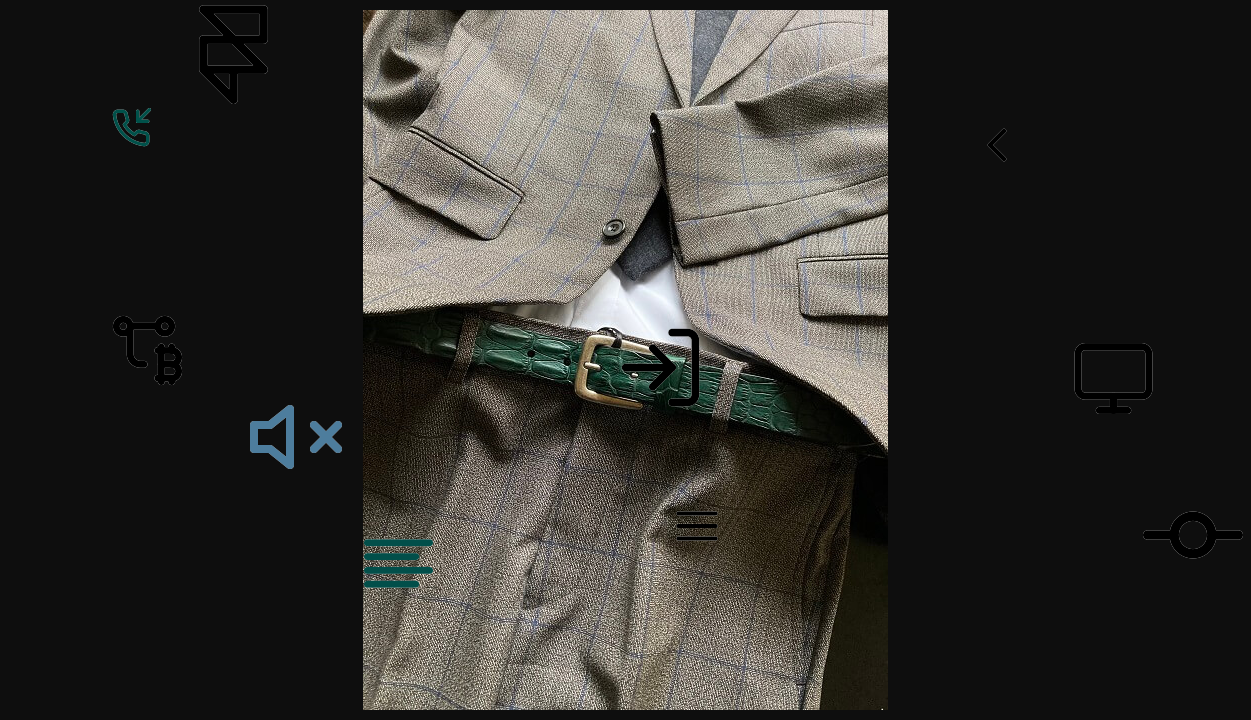 The image size is (1251, 720). What do you see at coordinates (147, 350) in the screenshot?
I see `view bitcoin transaction history` at bounding box center [147, 350].